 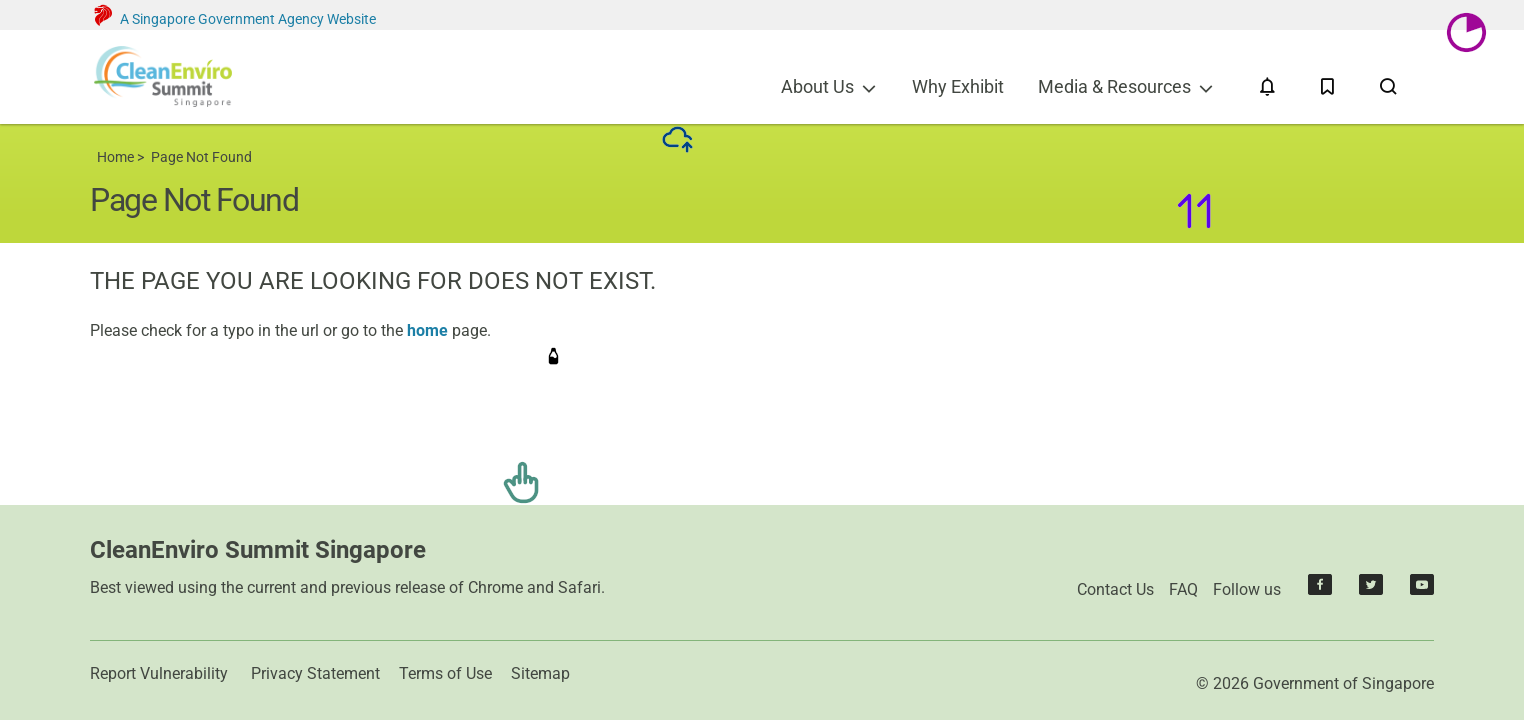 I want to click on indicates item number 11 in a list or sequence, so click(x=1197, y=211).